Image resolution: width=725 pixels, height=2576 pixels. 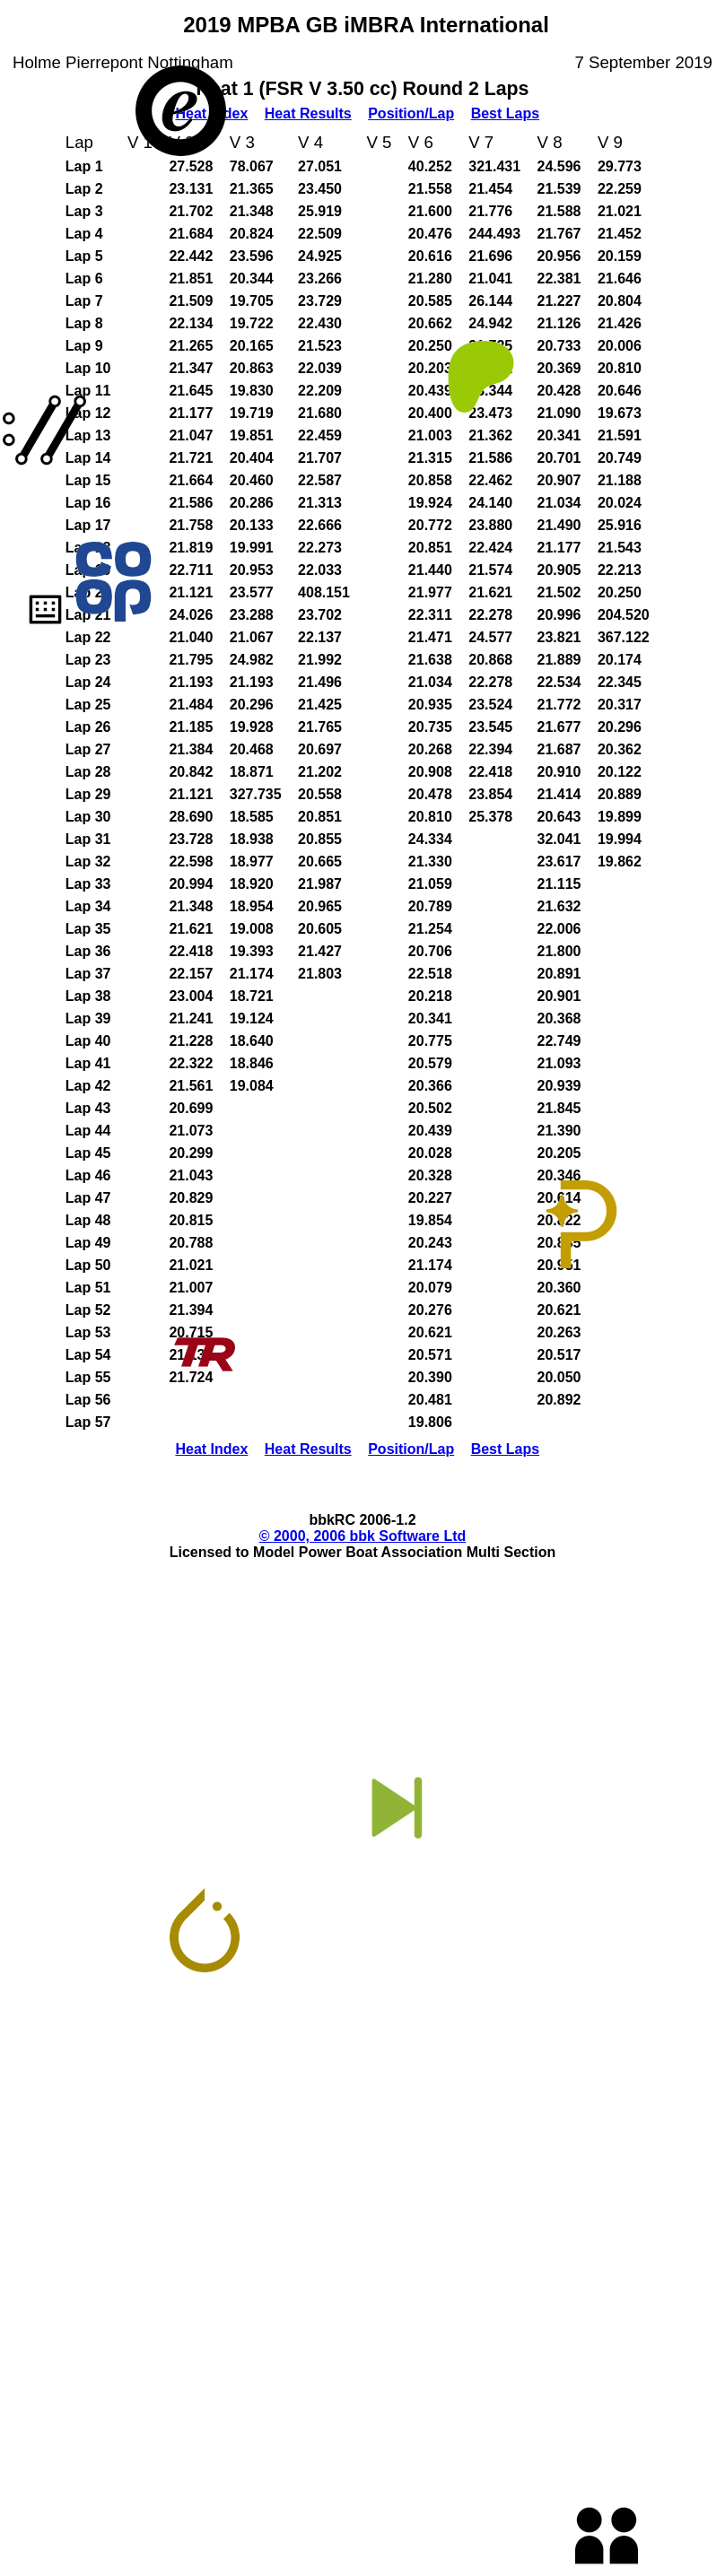 What do you see at coordinates (180, 110) in the screenshot?
I see `trusted shops certification badge indicating verified seller status` at bounding box center [180, 110].